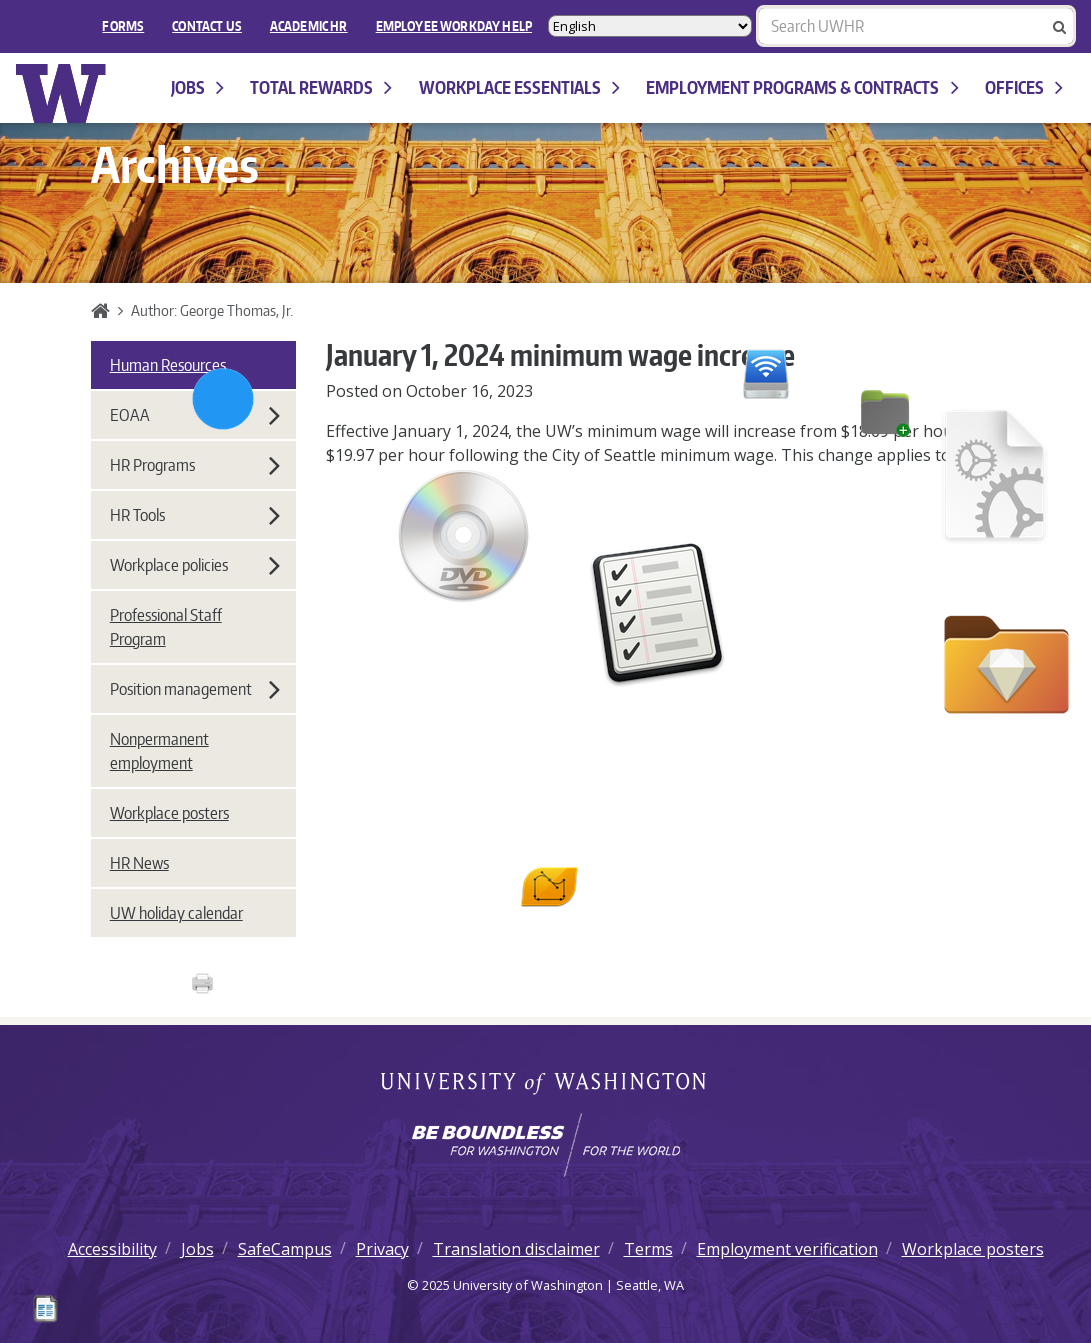 Image resolution: width=1091 pixels, height=1343 pixels. I want to click on open reminders preferences, so click(659, 614).